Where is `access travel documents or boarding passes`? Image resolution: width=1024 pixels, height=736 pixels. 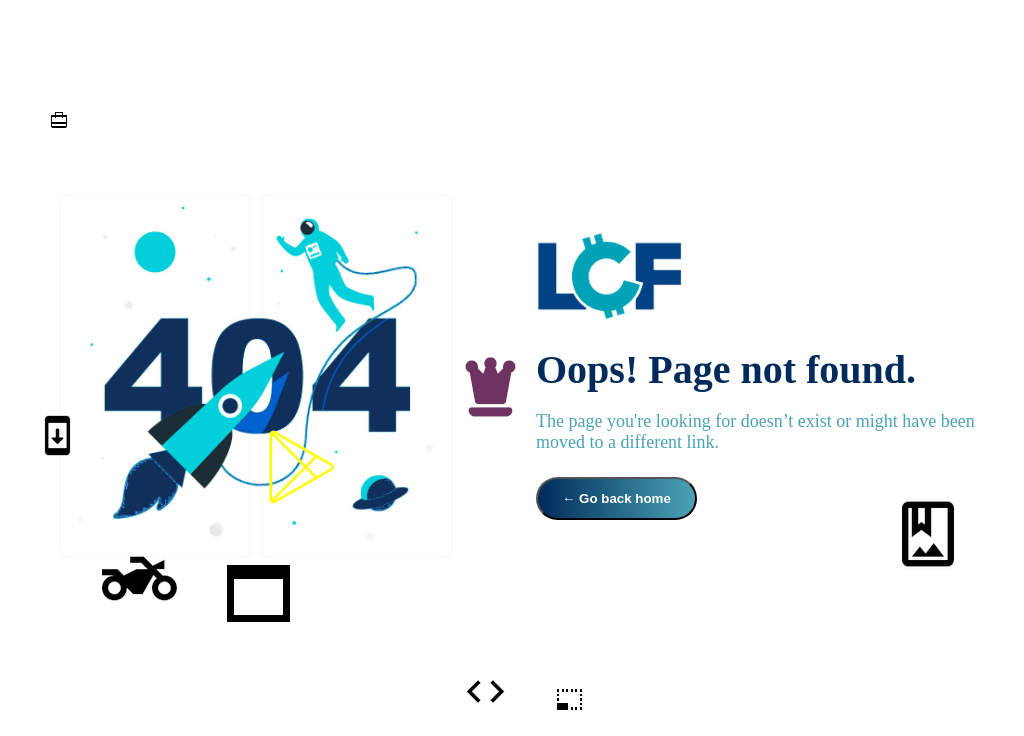 access travel documents or boarding passes is located at coordinates (59, 120).